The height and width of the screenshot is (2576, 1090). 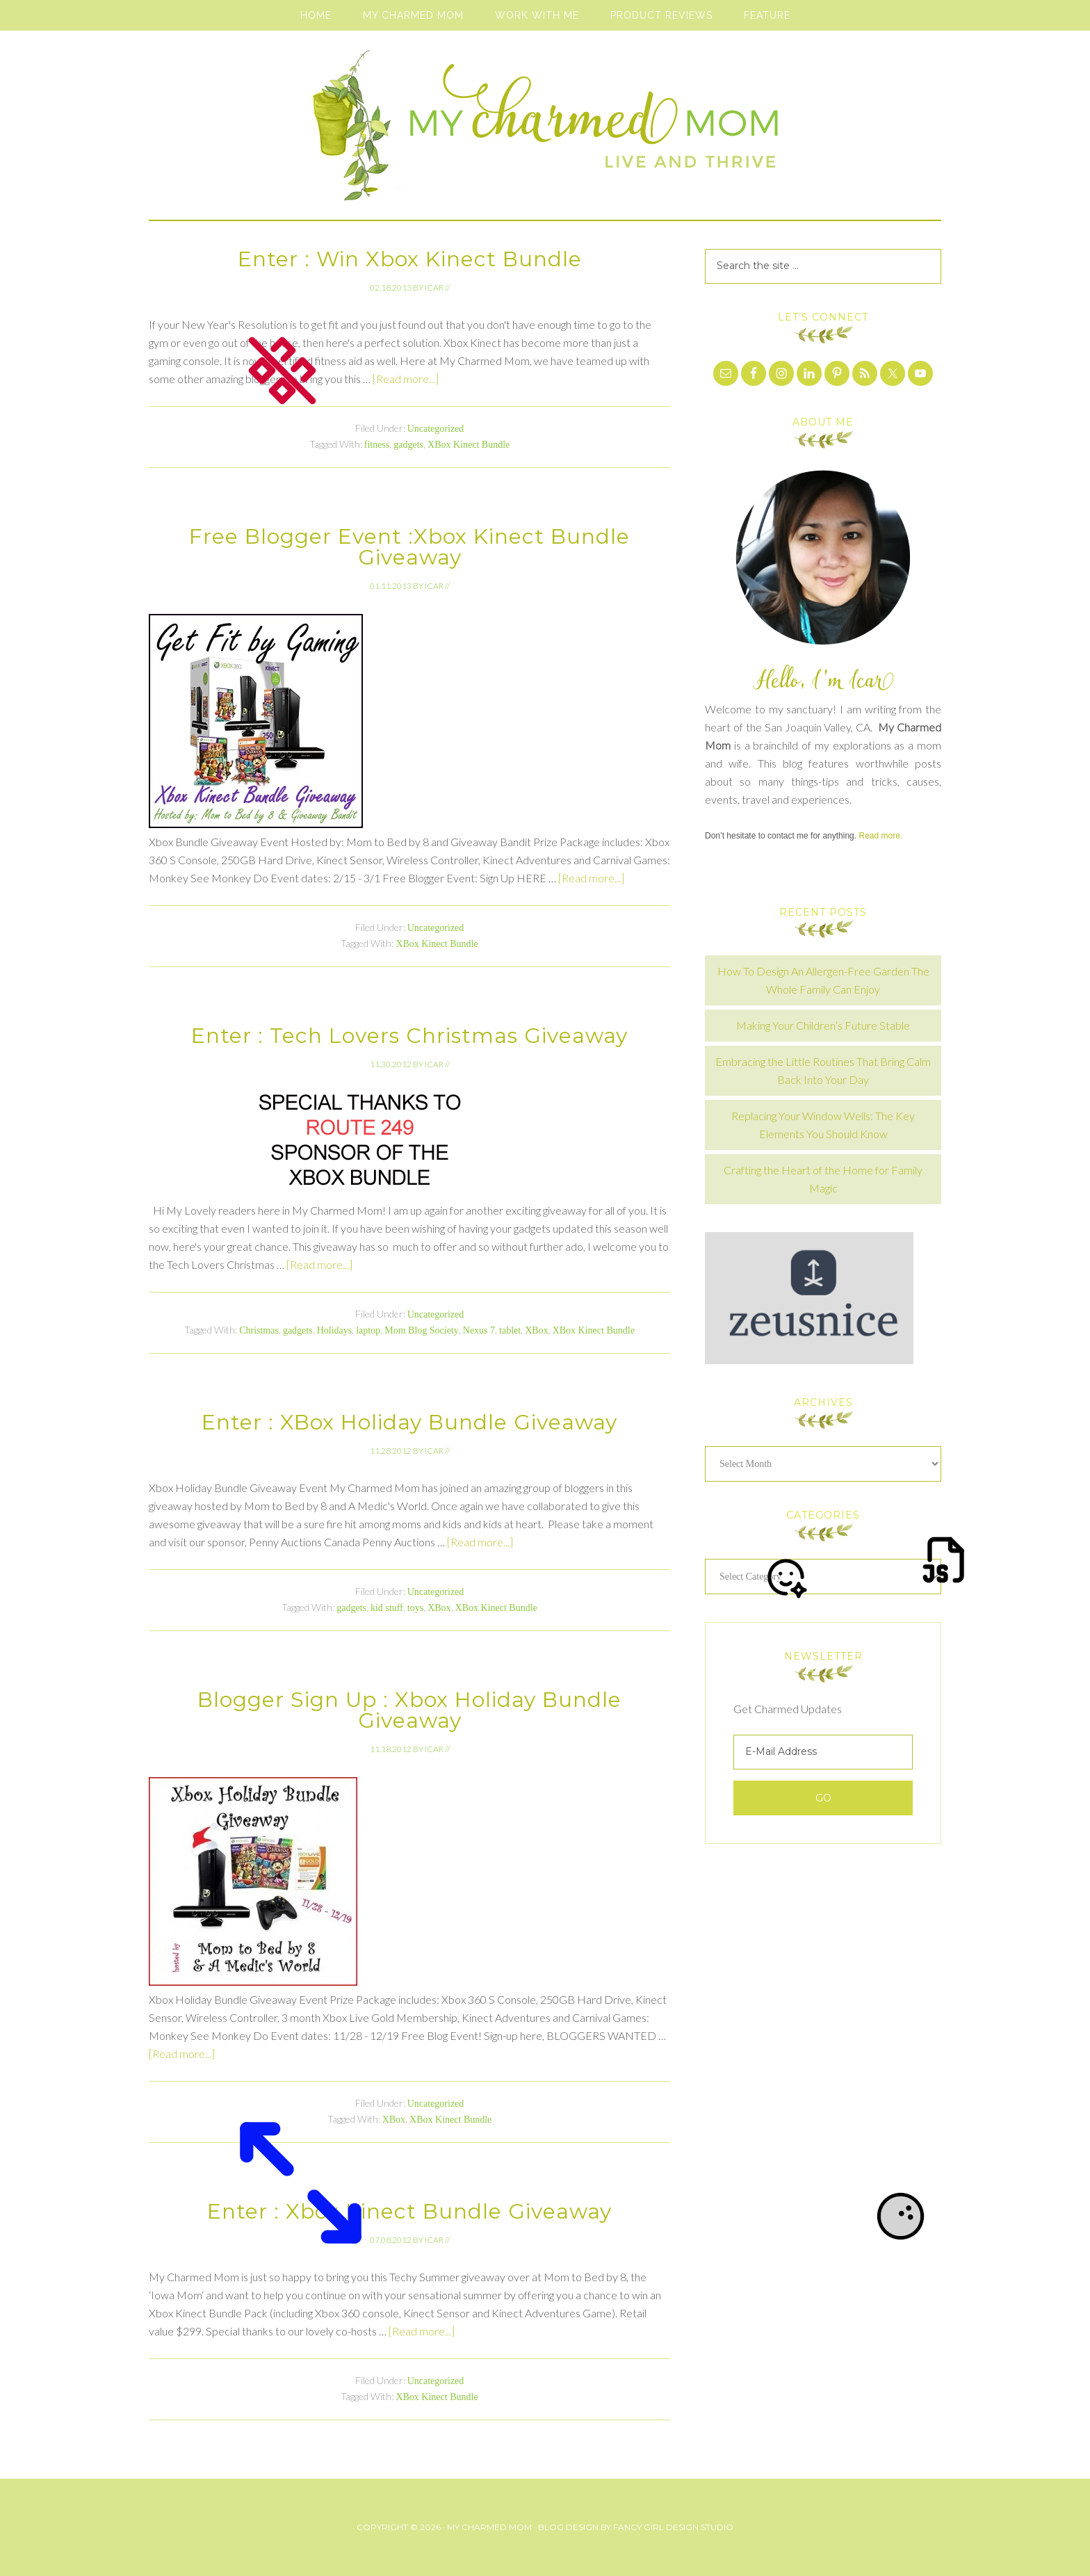 I want to click on access bowling or sports games, so click(x=900, y=2216).